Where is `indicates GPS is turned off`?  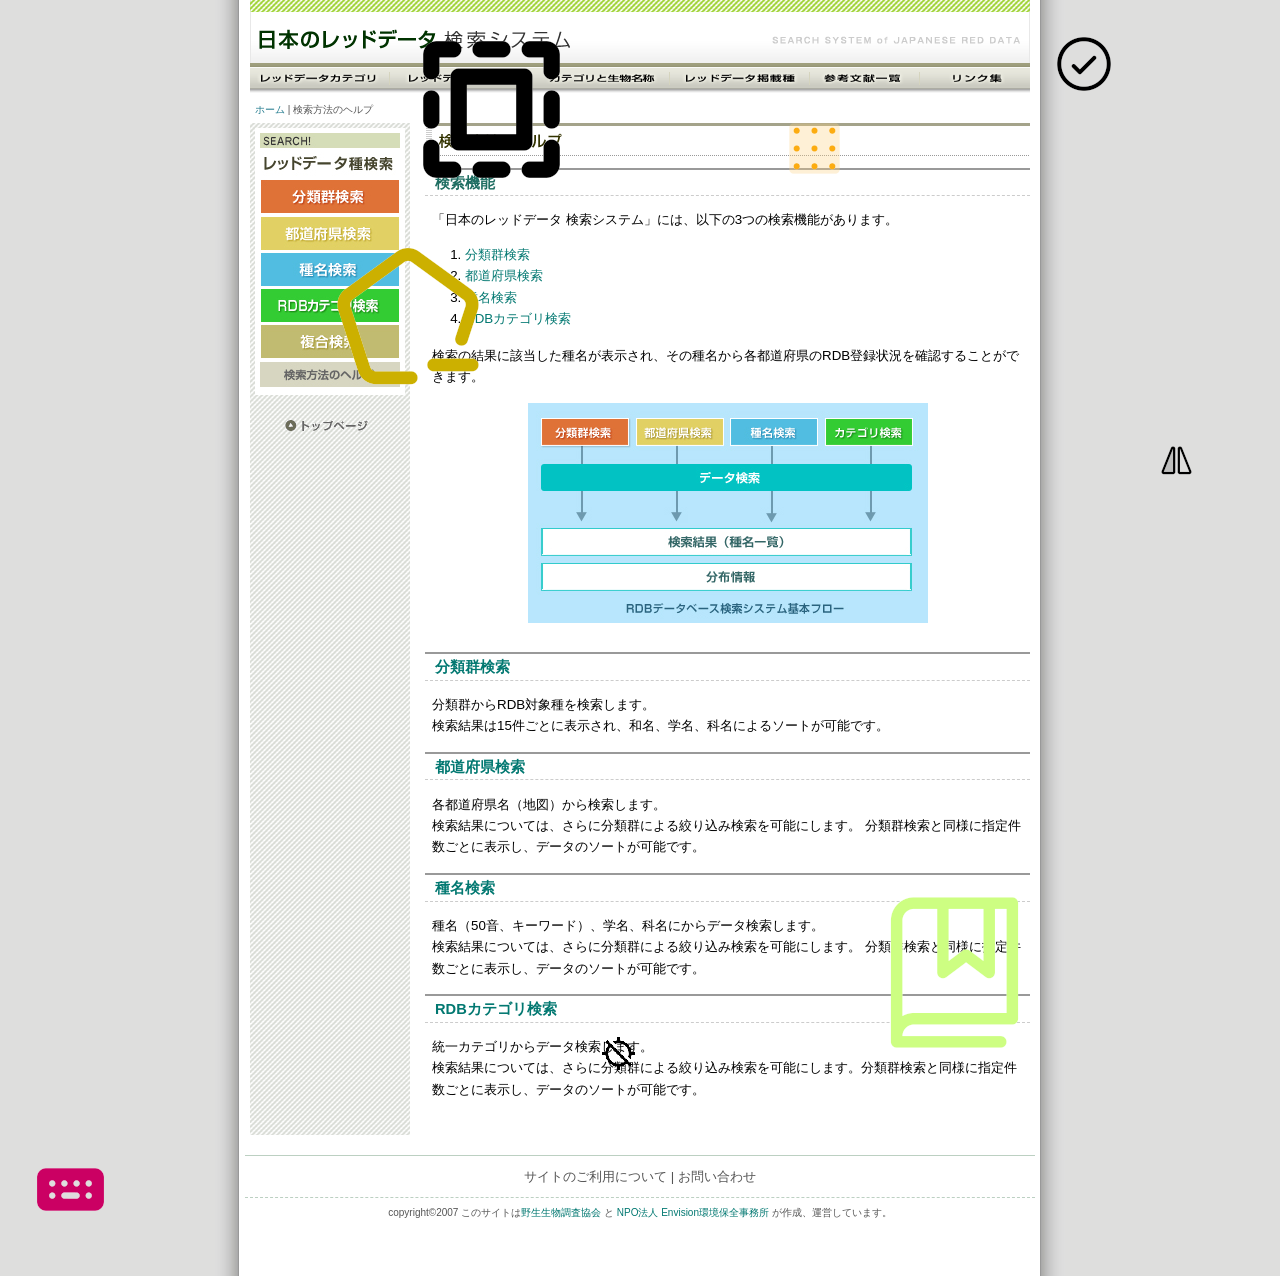
indicates GPS is turned off is located at coordinates (618, 1053).